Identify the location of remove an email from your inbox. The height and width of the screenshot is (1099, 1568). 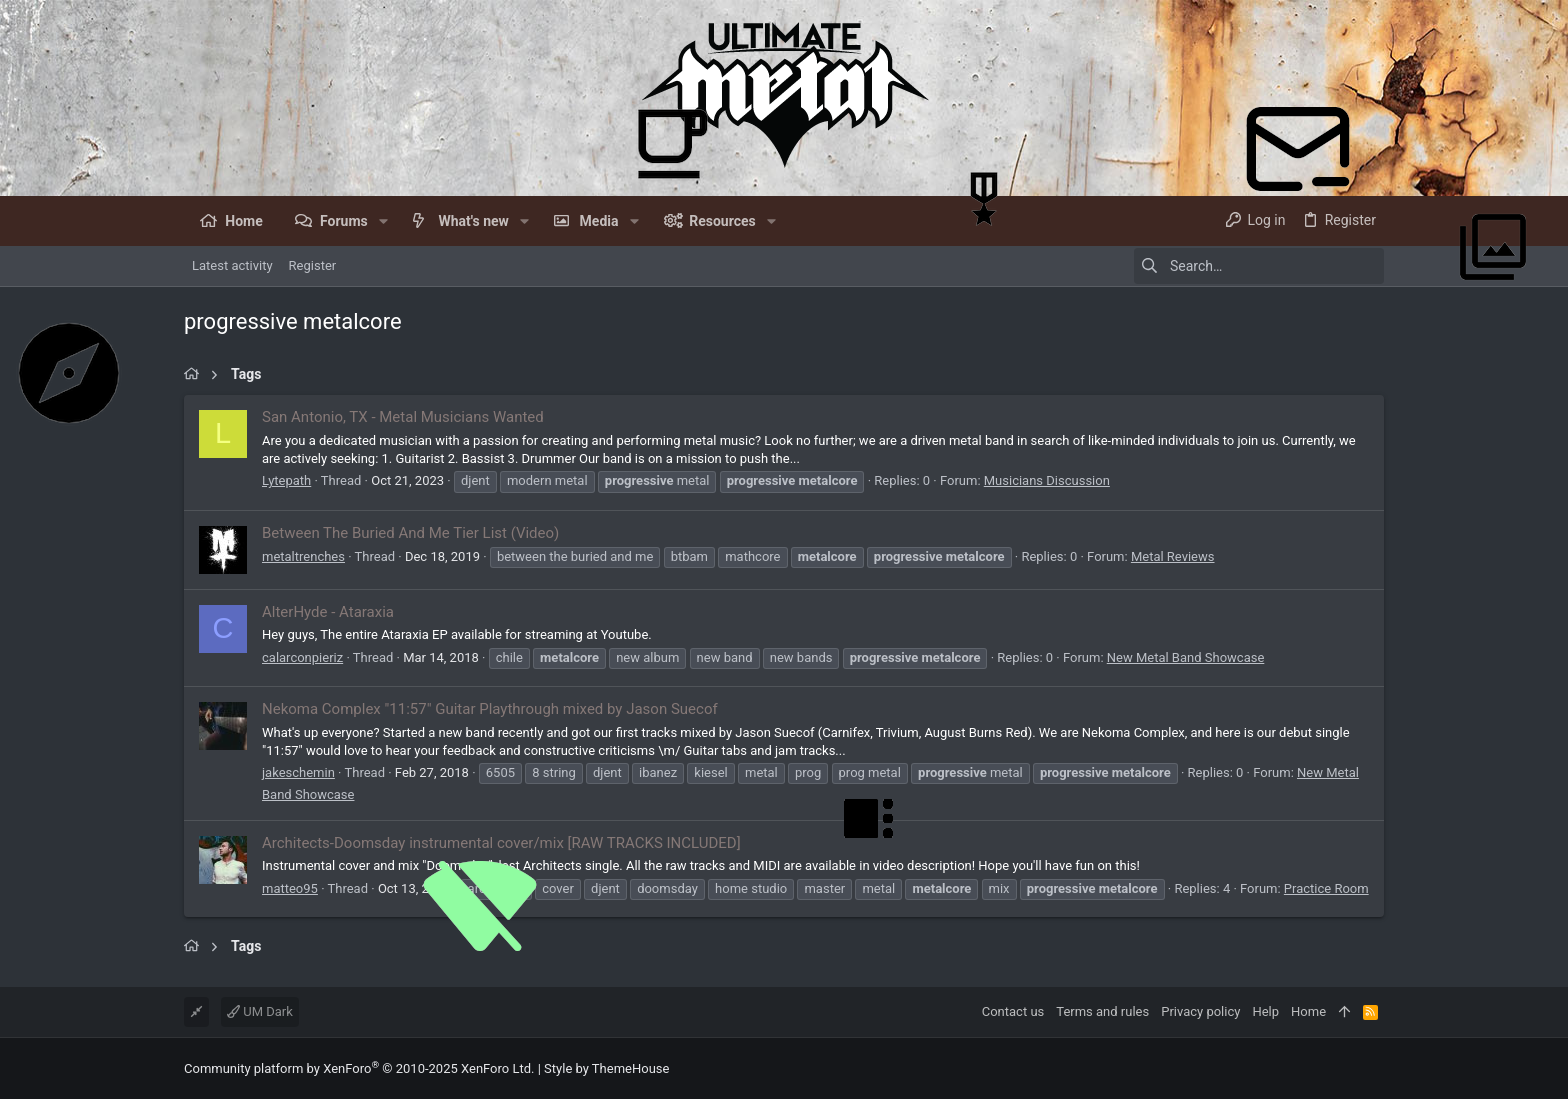
(1298, 149).